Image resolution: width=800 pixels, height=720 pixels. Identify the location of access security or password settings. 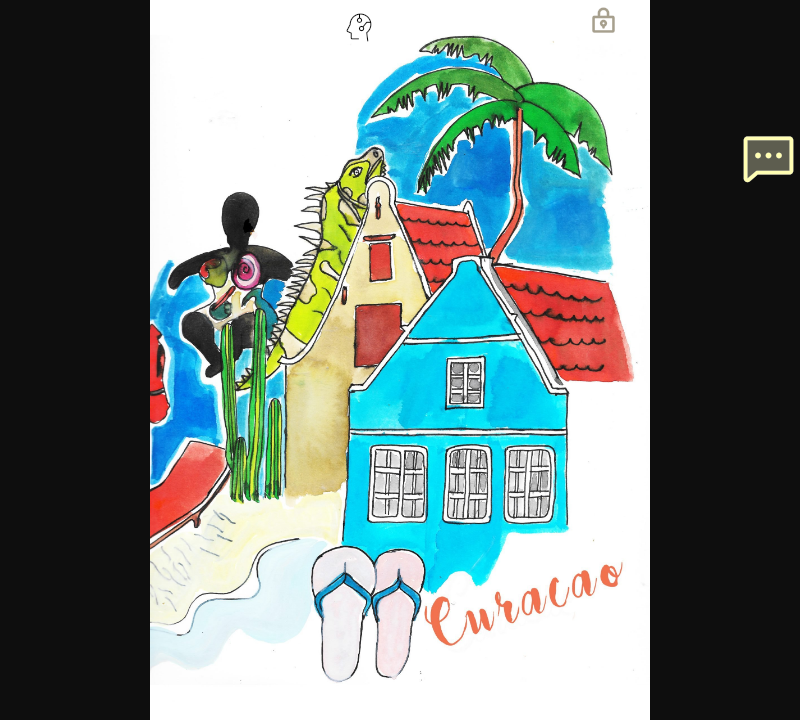
(603, 21).